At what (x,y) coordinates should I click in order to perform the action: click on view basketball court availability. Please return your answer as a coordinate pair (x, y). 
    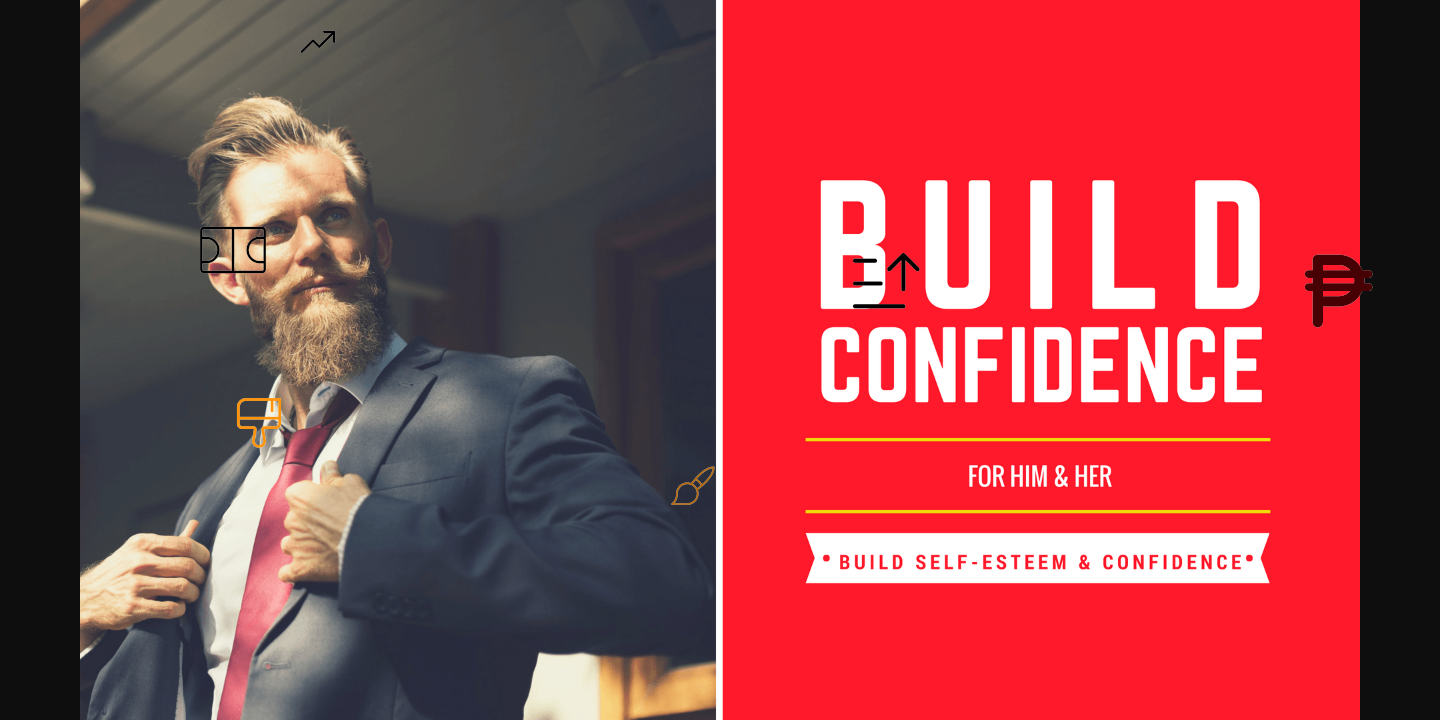
    Looking at the image, I should click on (233, 250).